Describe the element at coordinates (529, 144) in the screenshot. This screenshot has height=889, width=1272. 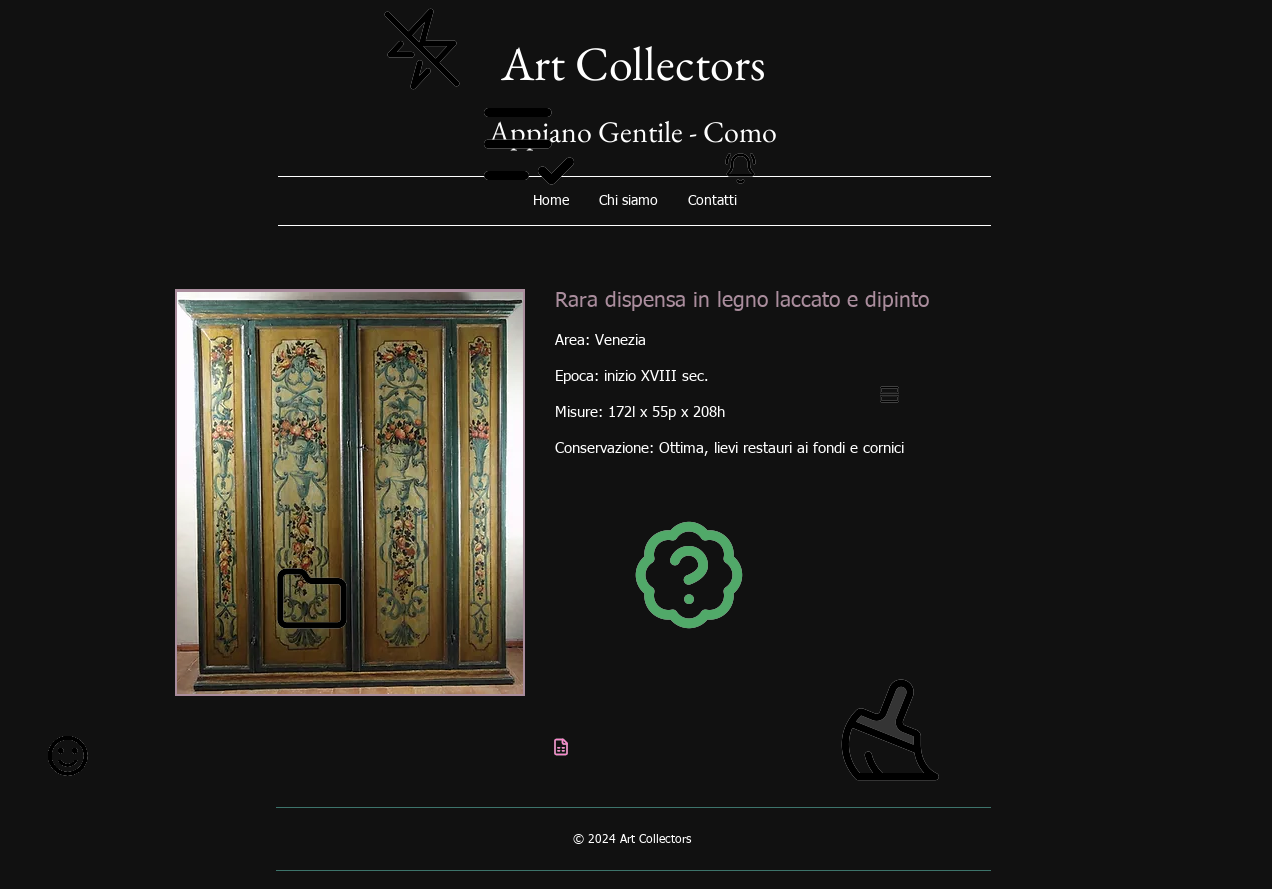
I see `view completed tasks` at that location.